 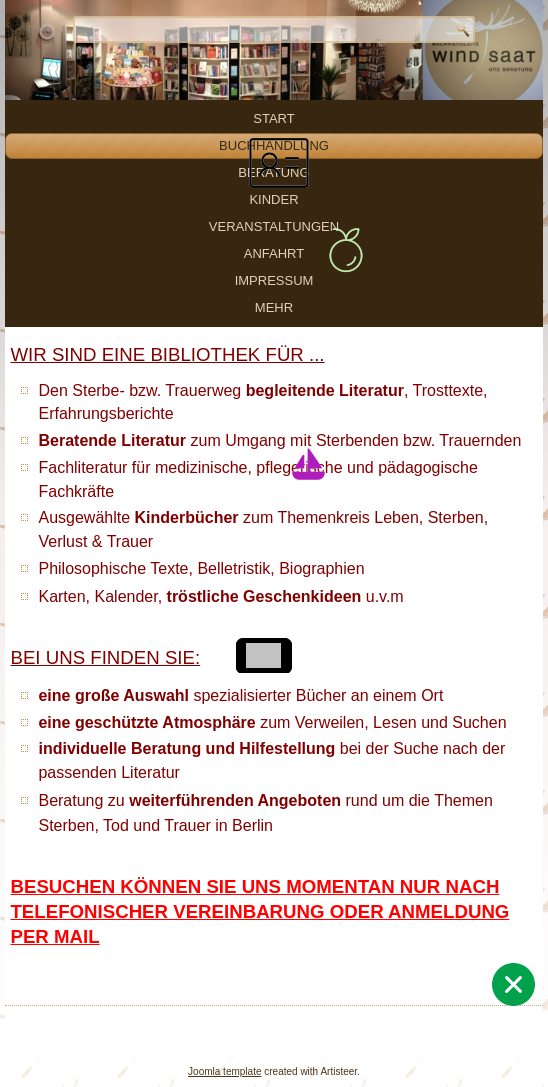 I want to click on view profile or account information, so click(x=279, y=163).